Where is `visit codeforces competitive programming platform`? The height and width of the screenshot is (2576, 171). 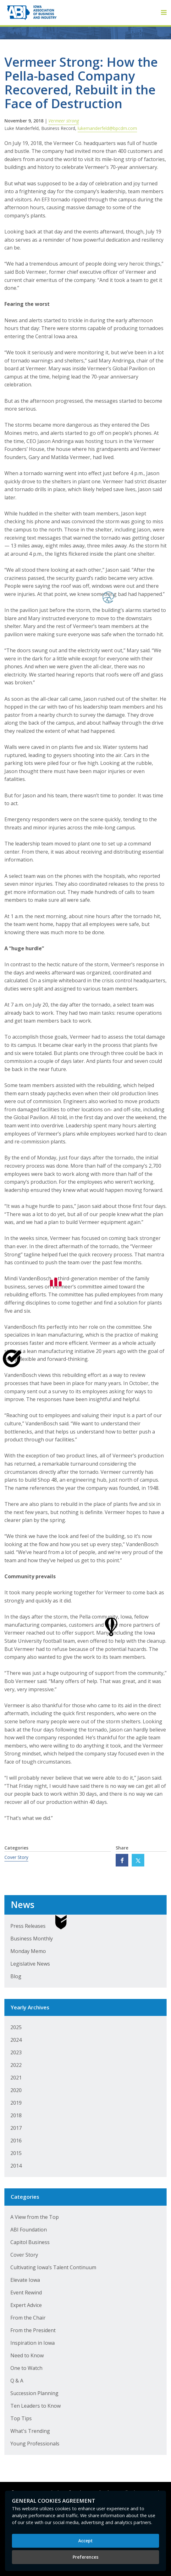
visit codeforces competitive programming platform is located at coordinates (56, 1282).